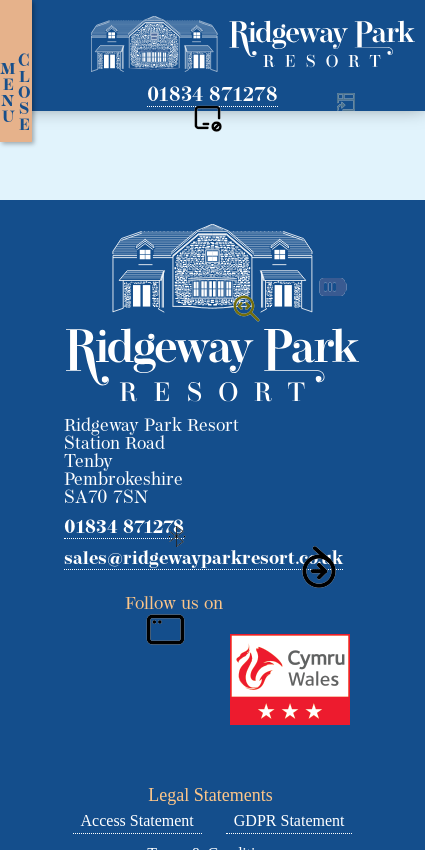 This screenshot has width=425, height=850. I want to click on create a symbolic link to this project, so click(346, 102).